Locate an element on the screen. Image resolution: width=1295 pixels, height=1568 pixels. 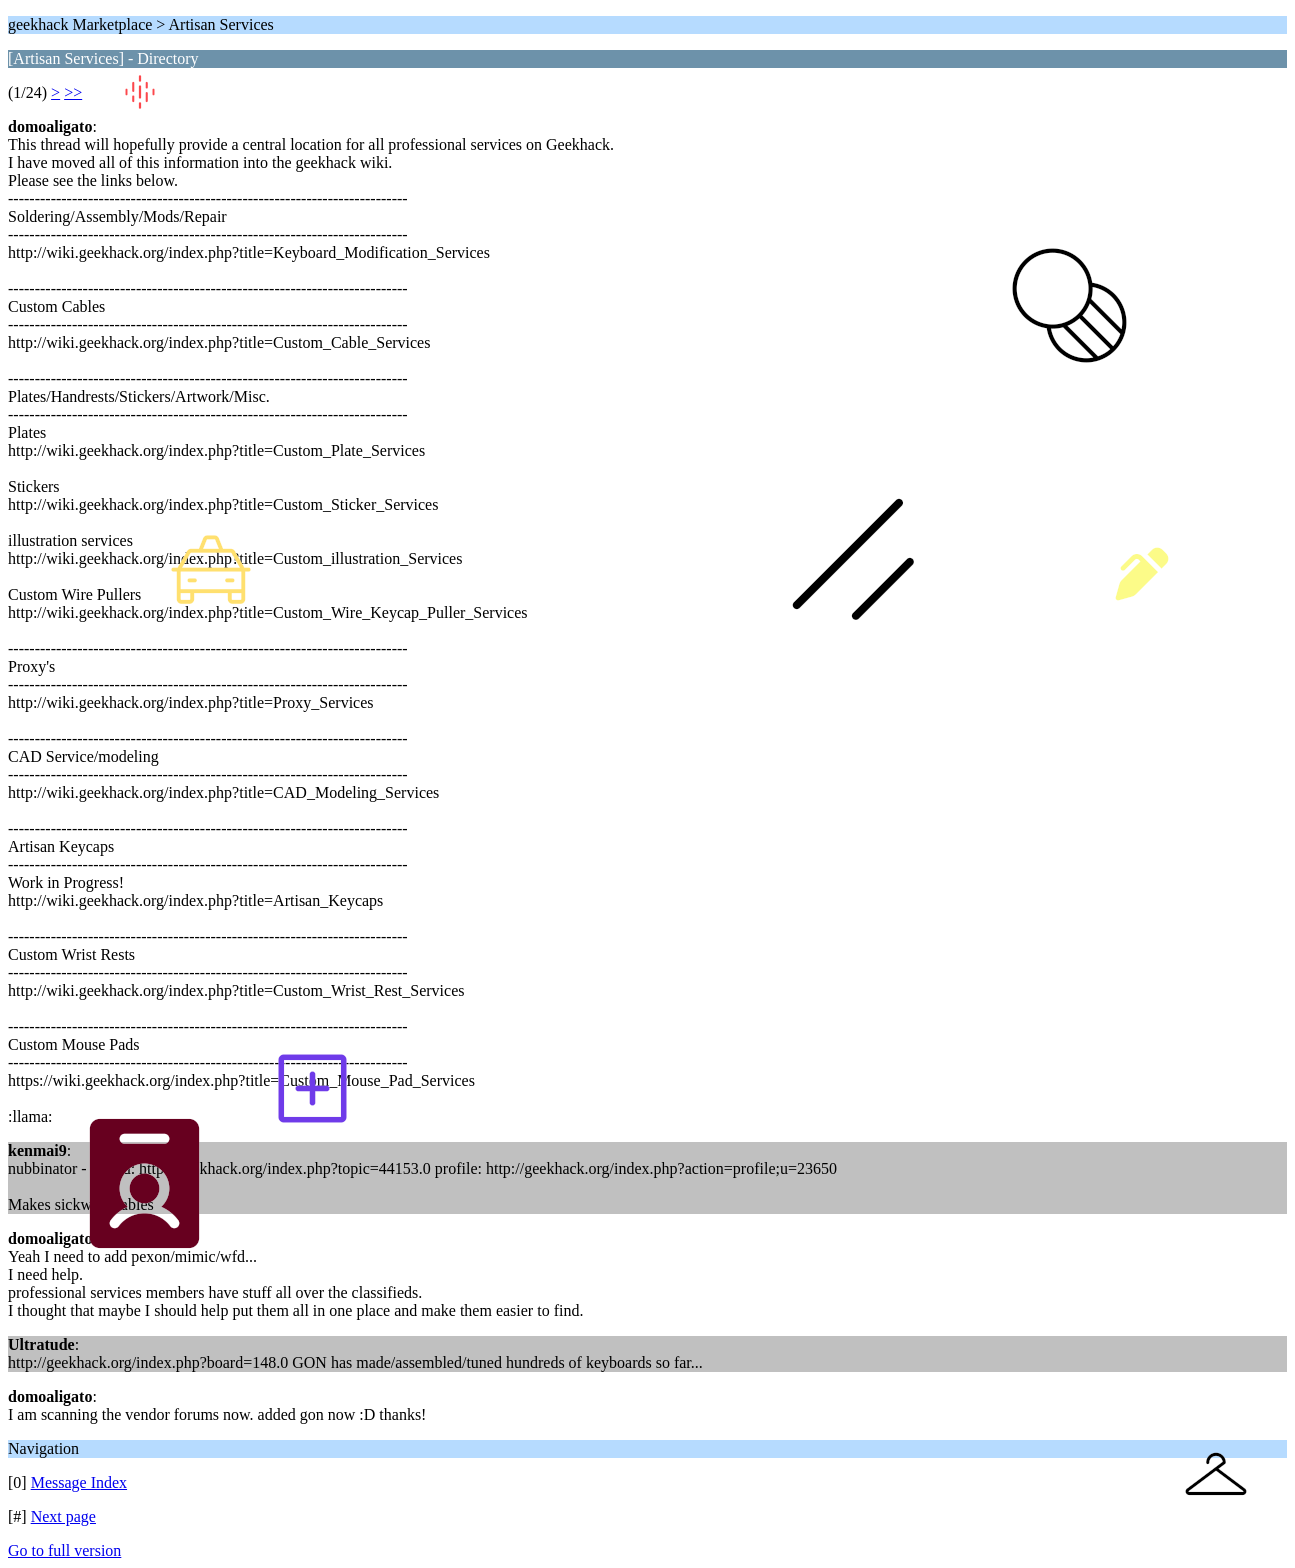
add a new item is located at coordinates (312, 1088).